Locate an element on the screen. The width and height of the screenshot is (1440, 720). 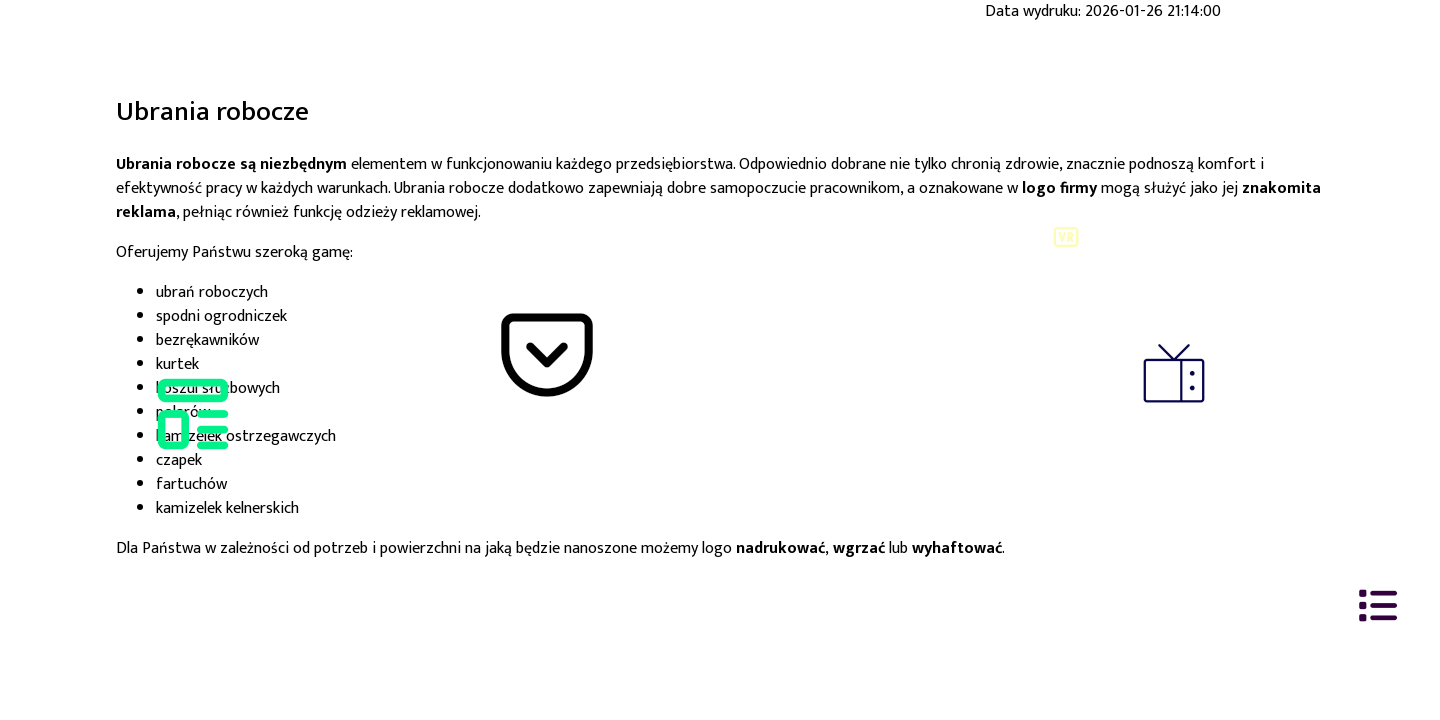
save to pocket for later reading is located at coordinates (547, 355).